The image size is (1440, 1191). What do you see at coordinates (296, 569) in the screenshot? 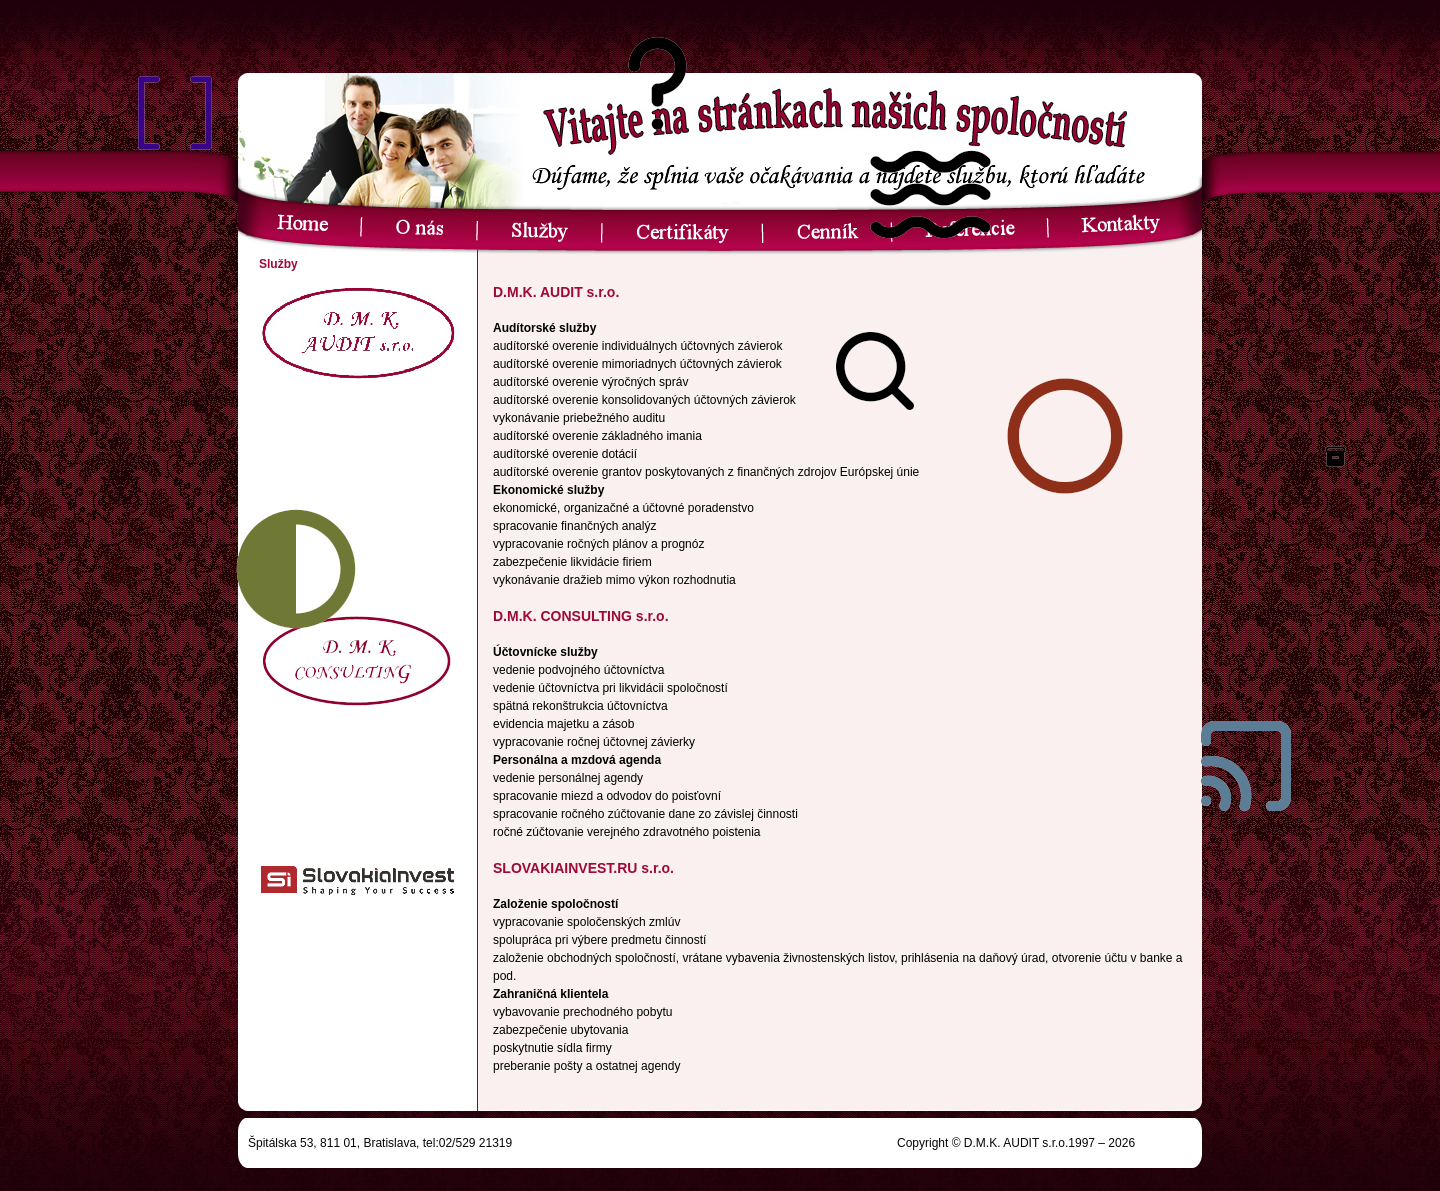
I see `toggle between light and dark mode` at bounding box center [296, 569].